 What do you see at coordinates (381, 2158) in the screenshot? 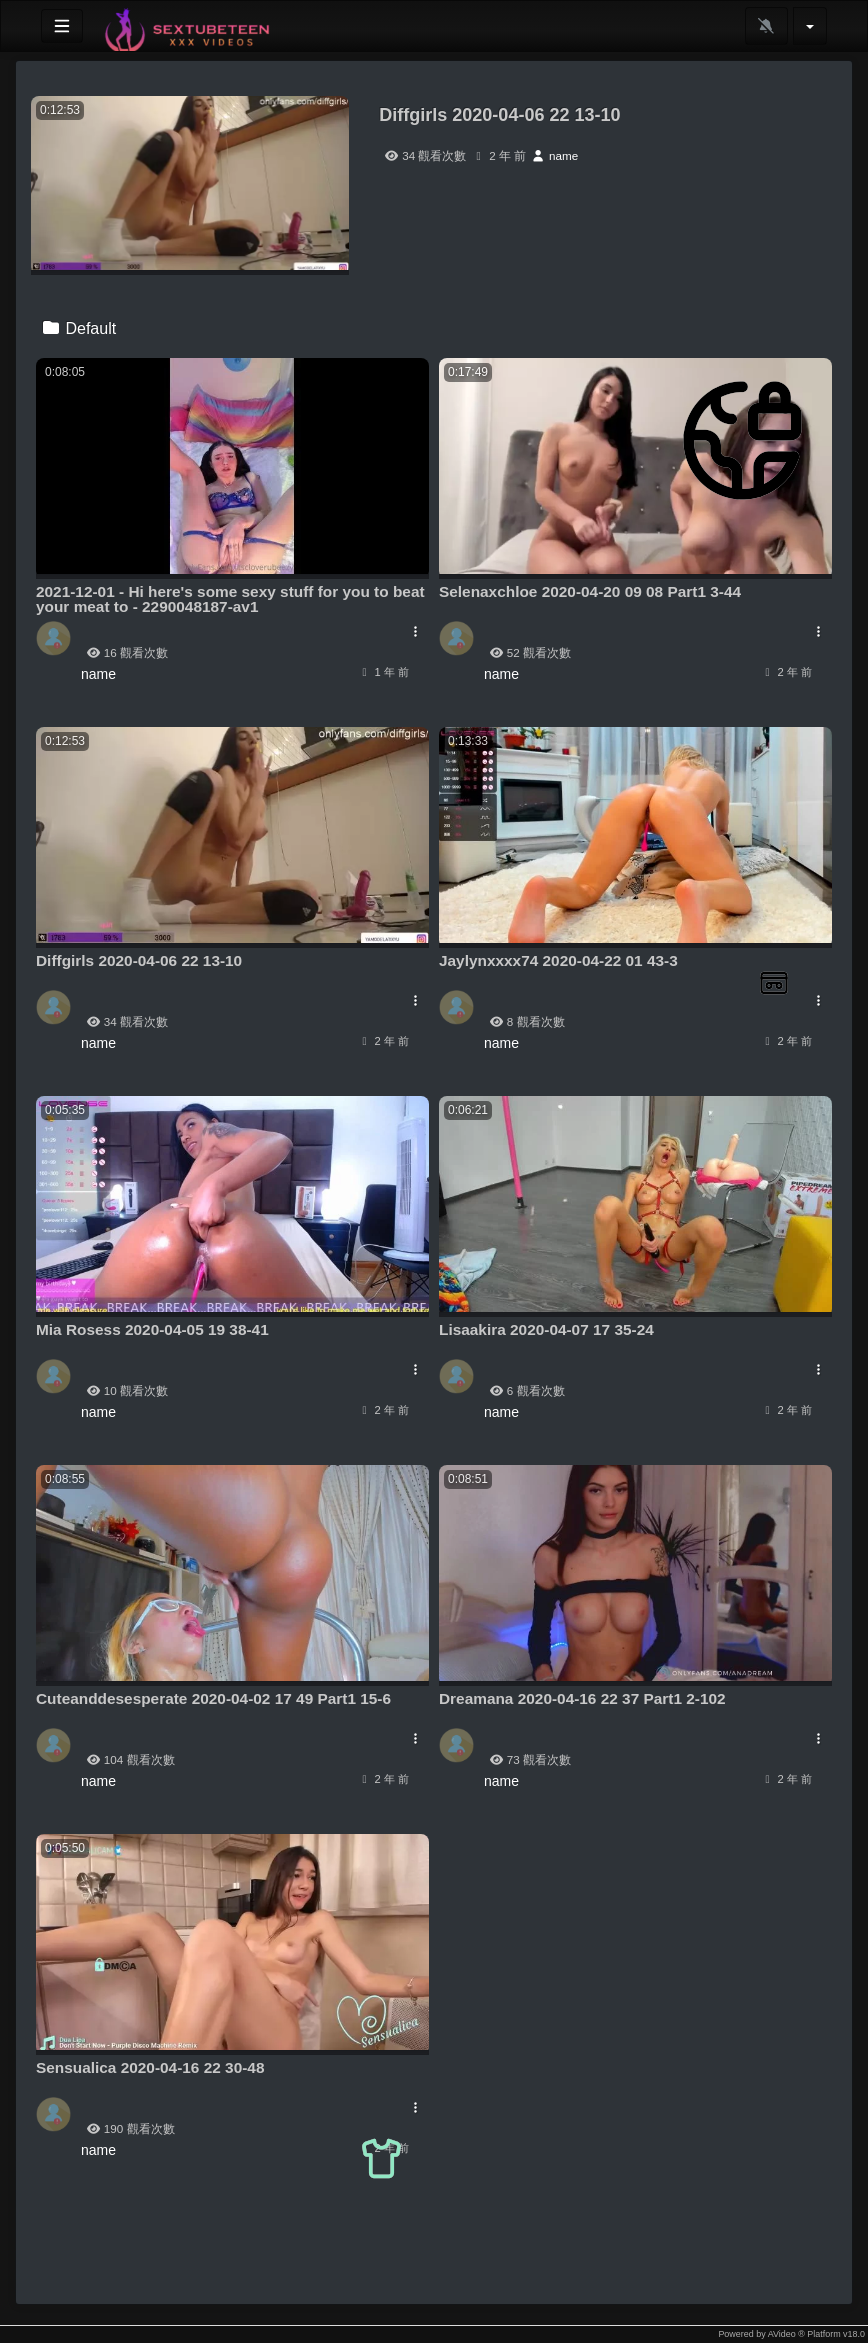
I see `browse clothing or apparel items` at bounding box center [381, 2158].